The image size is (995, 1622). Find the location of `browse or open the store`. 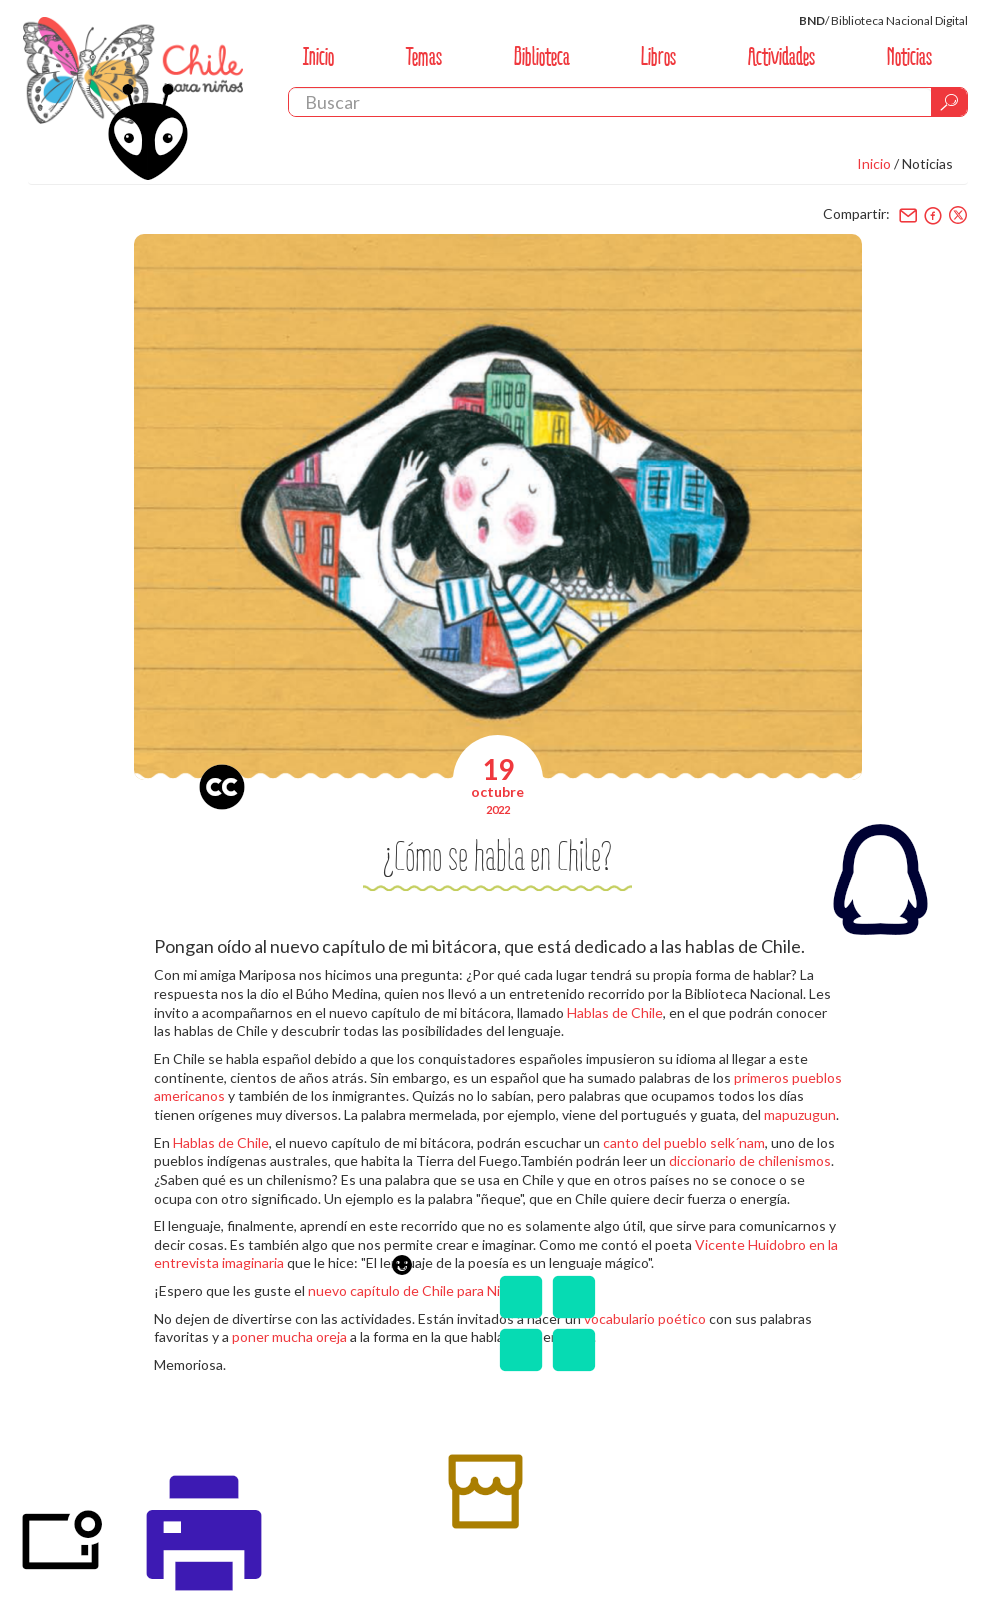

browse or open the store is located at coordinates (485, 1491).